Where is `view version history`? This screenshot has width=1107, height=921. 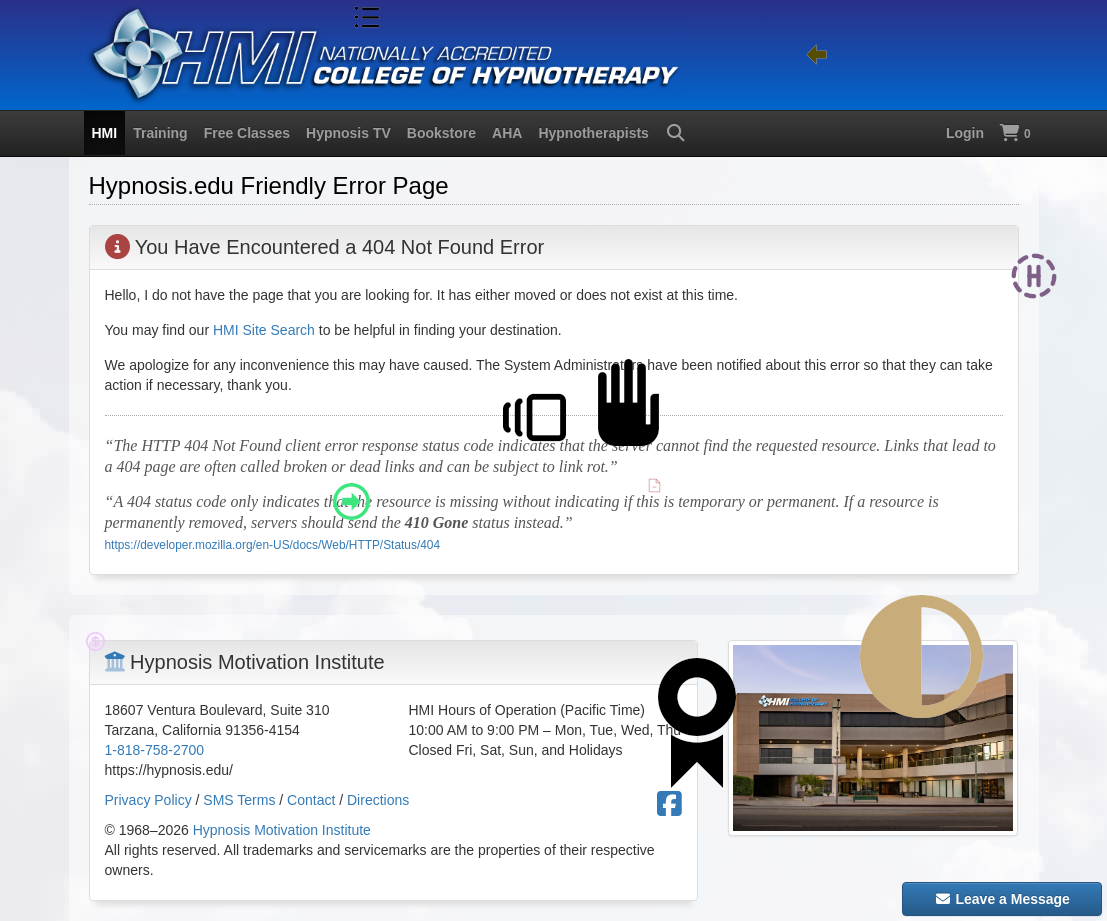
view version history is located at coordinates (534, 417).